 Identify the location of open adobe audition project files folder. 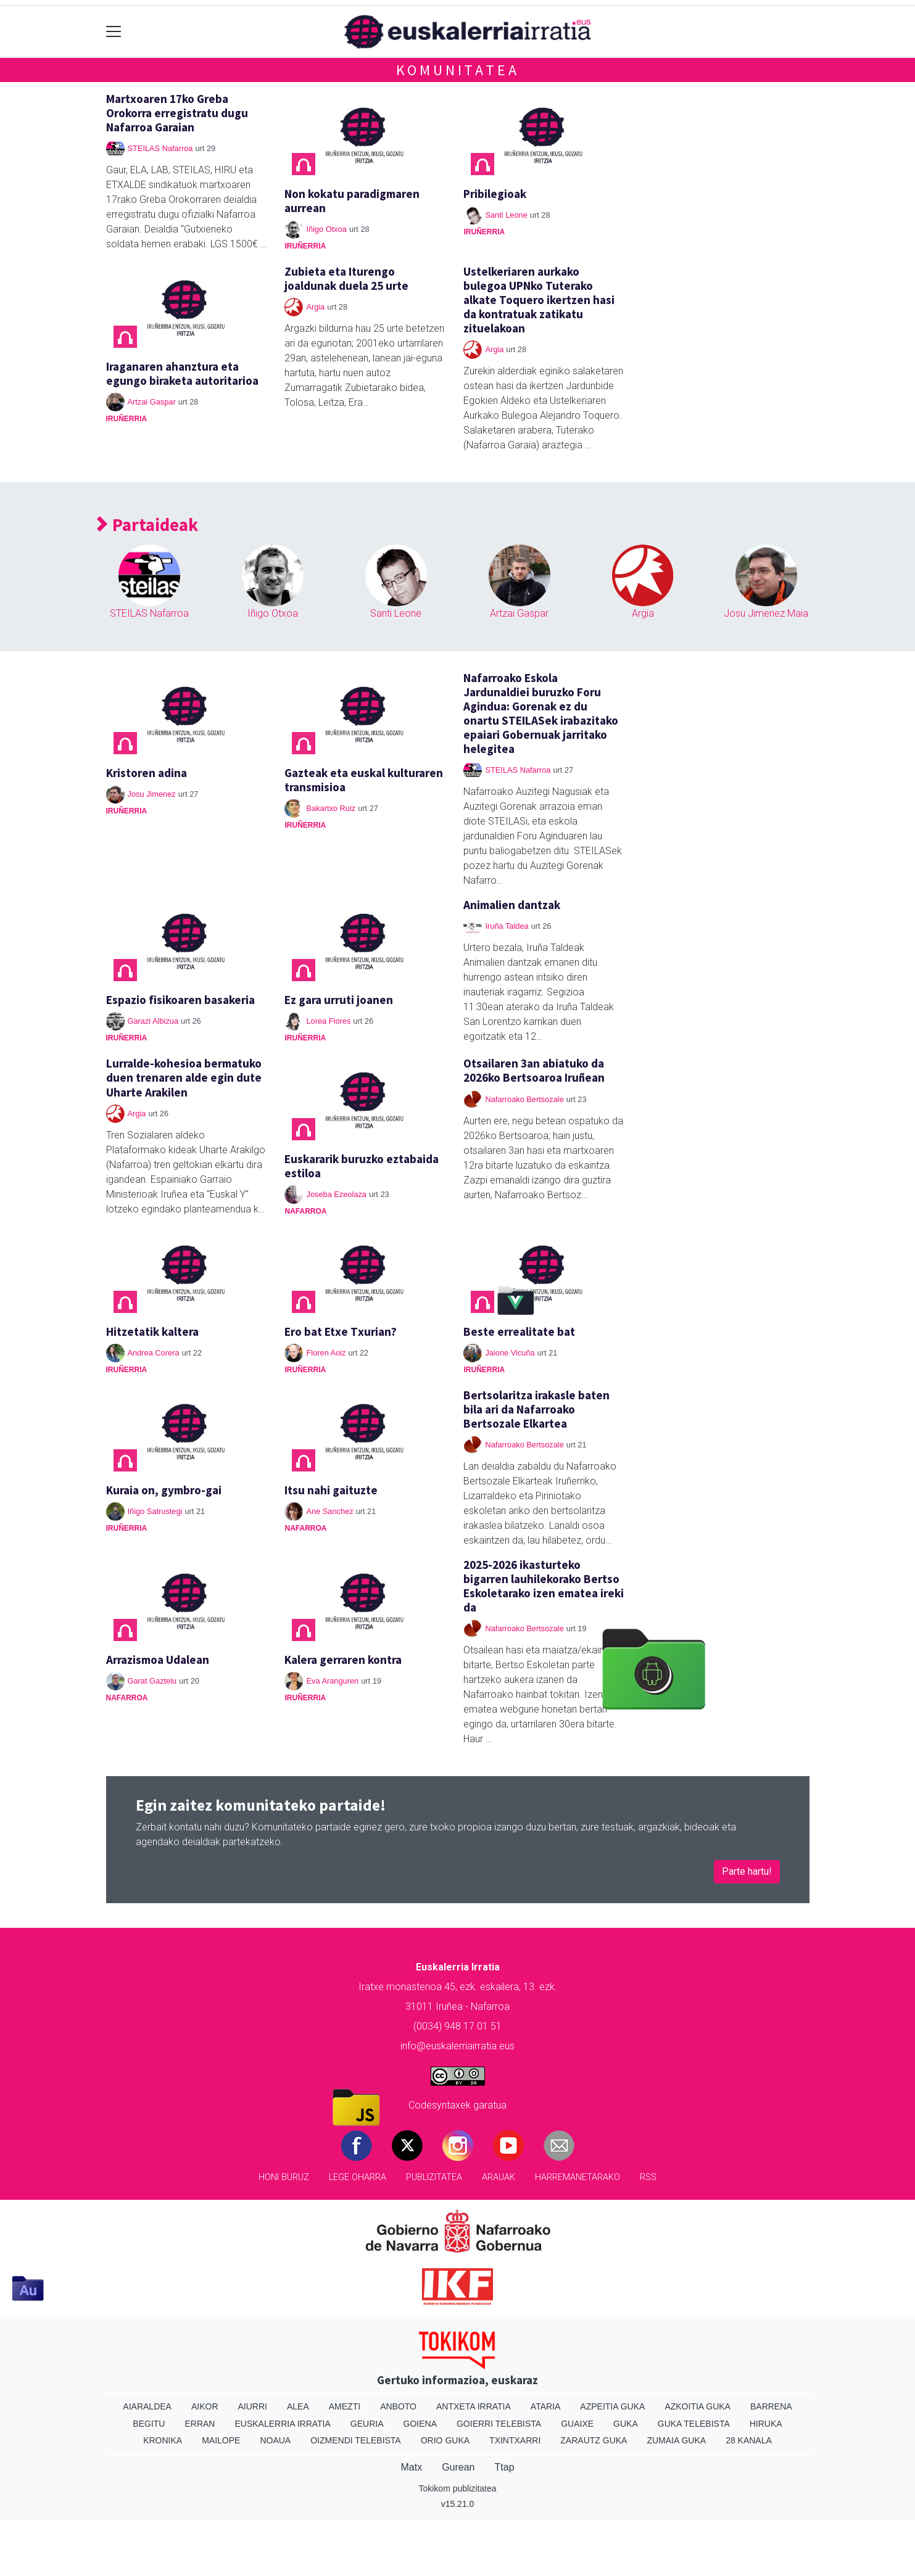
(28, 2289).